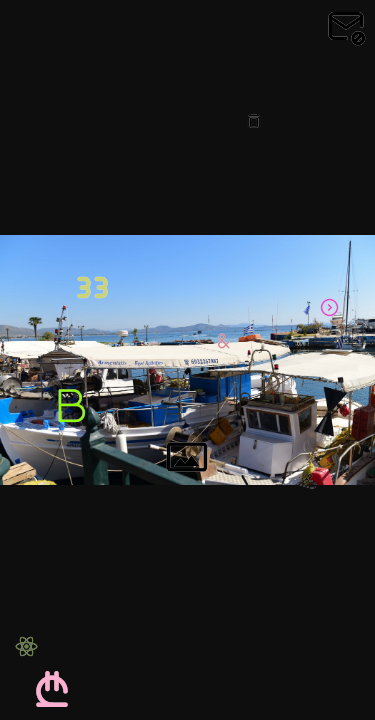  I want to click on cancel or unsend an email, so click(346, 26).